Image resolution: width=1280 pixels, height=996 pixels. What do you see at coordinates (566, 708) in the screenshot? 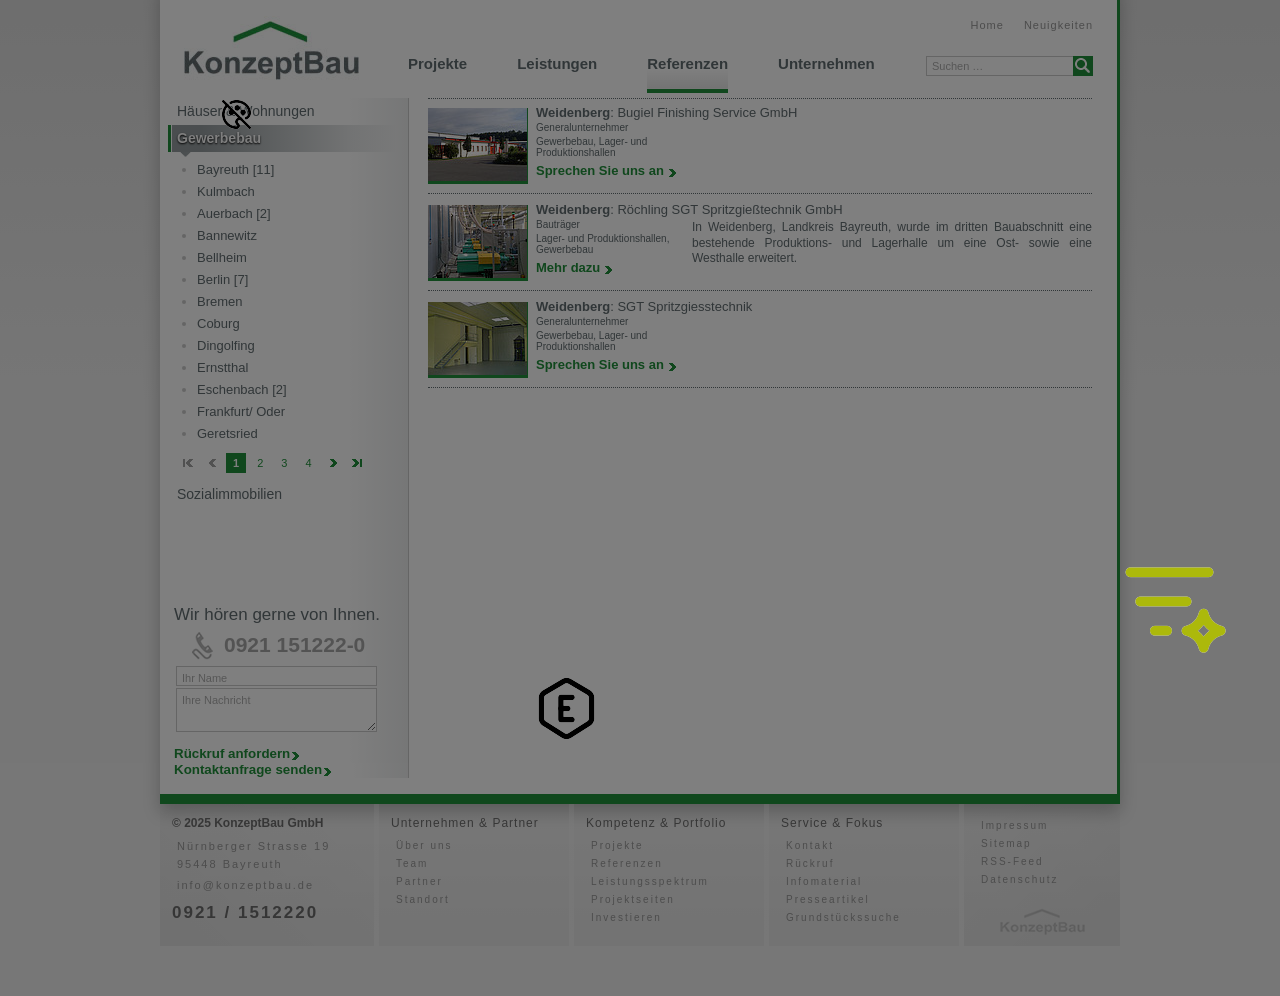
I see `app icon or logo featuring the letter E` at bounding box center [566, 708].